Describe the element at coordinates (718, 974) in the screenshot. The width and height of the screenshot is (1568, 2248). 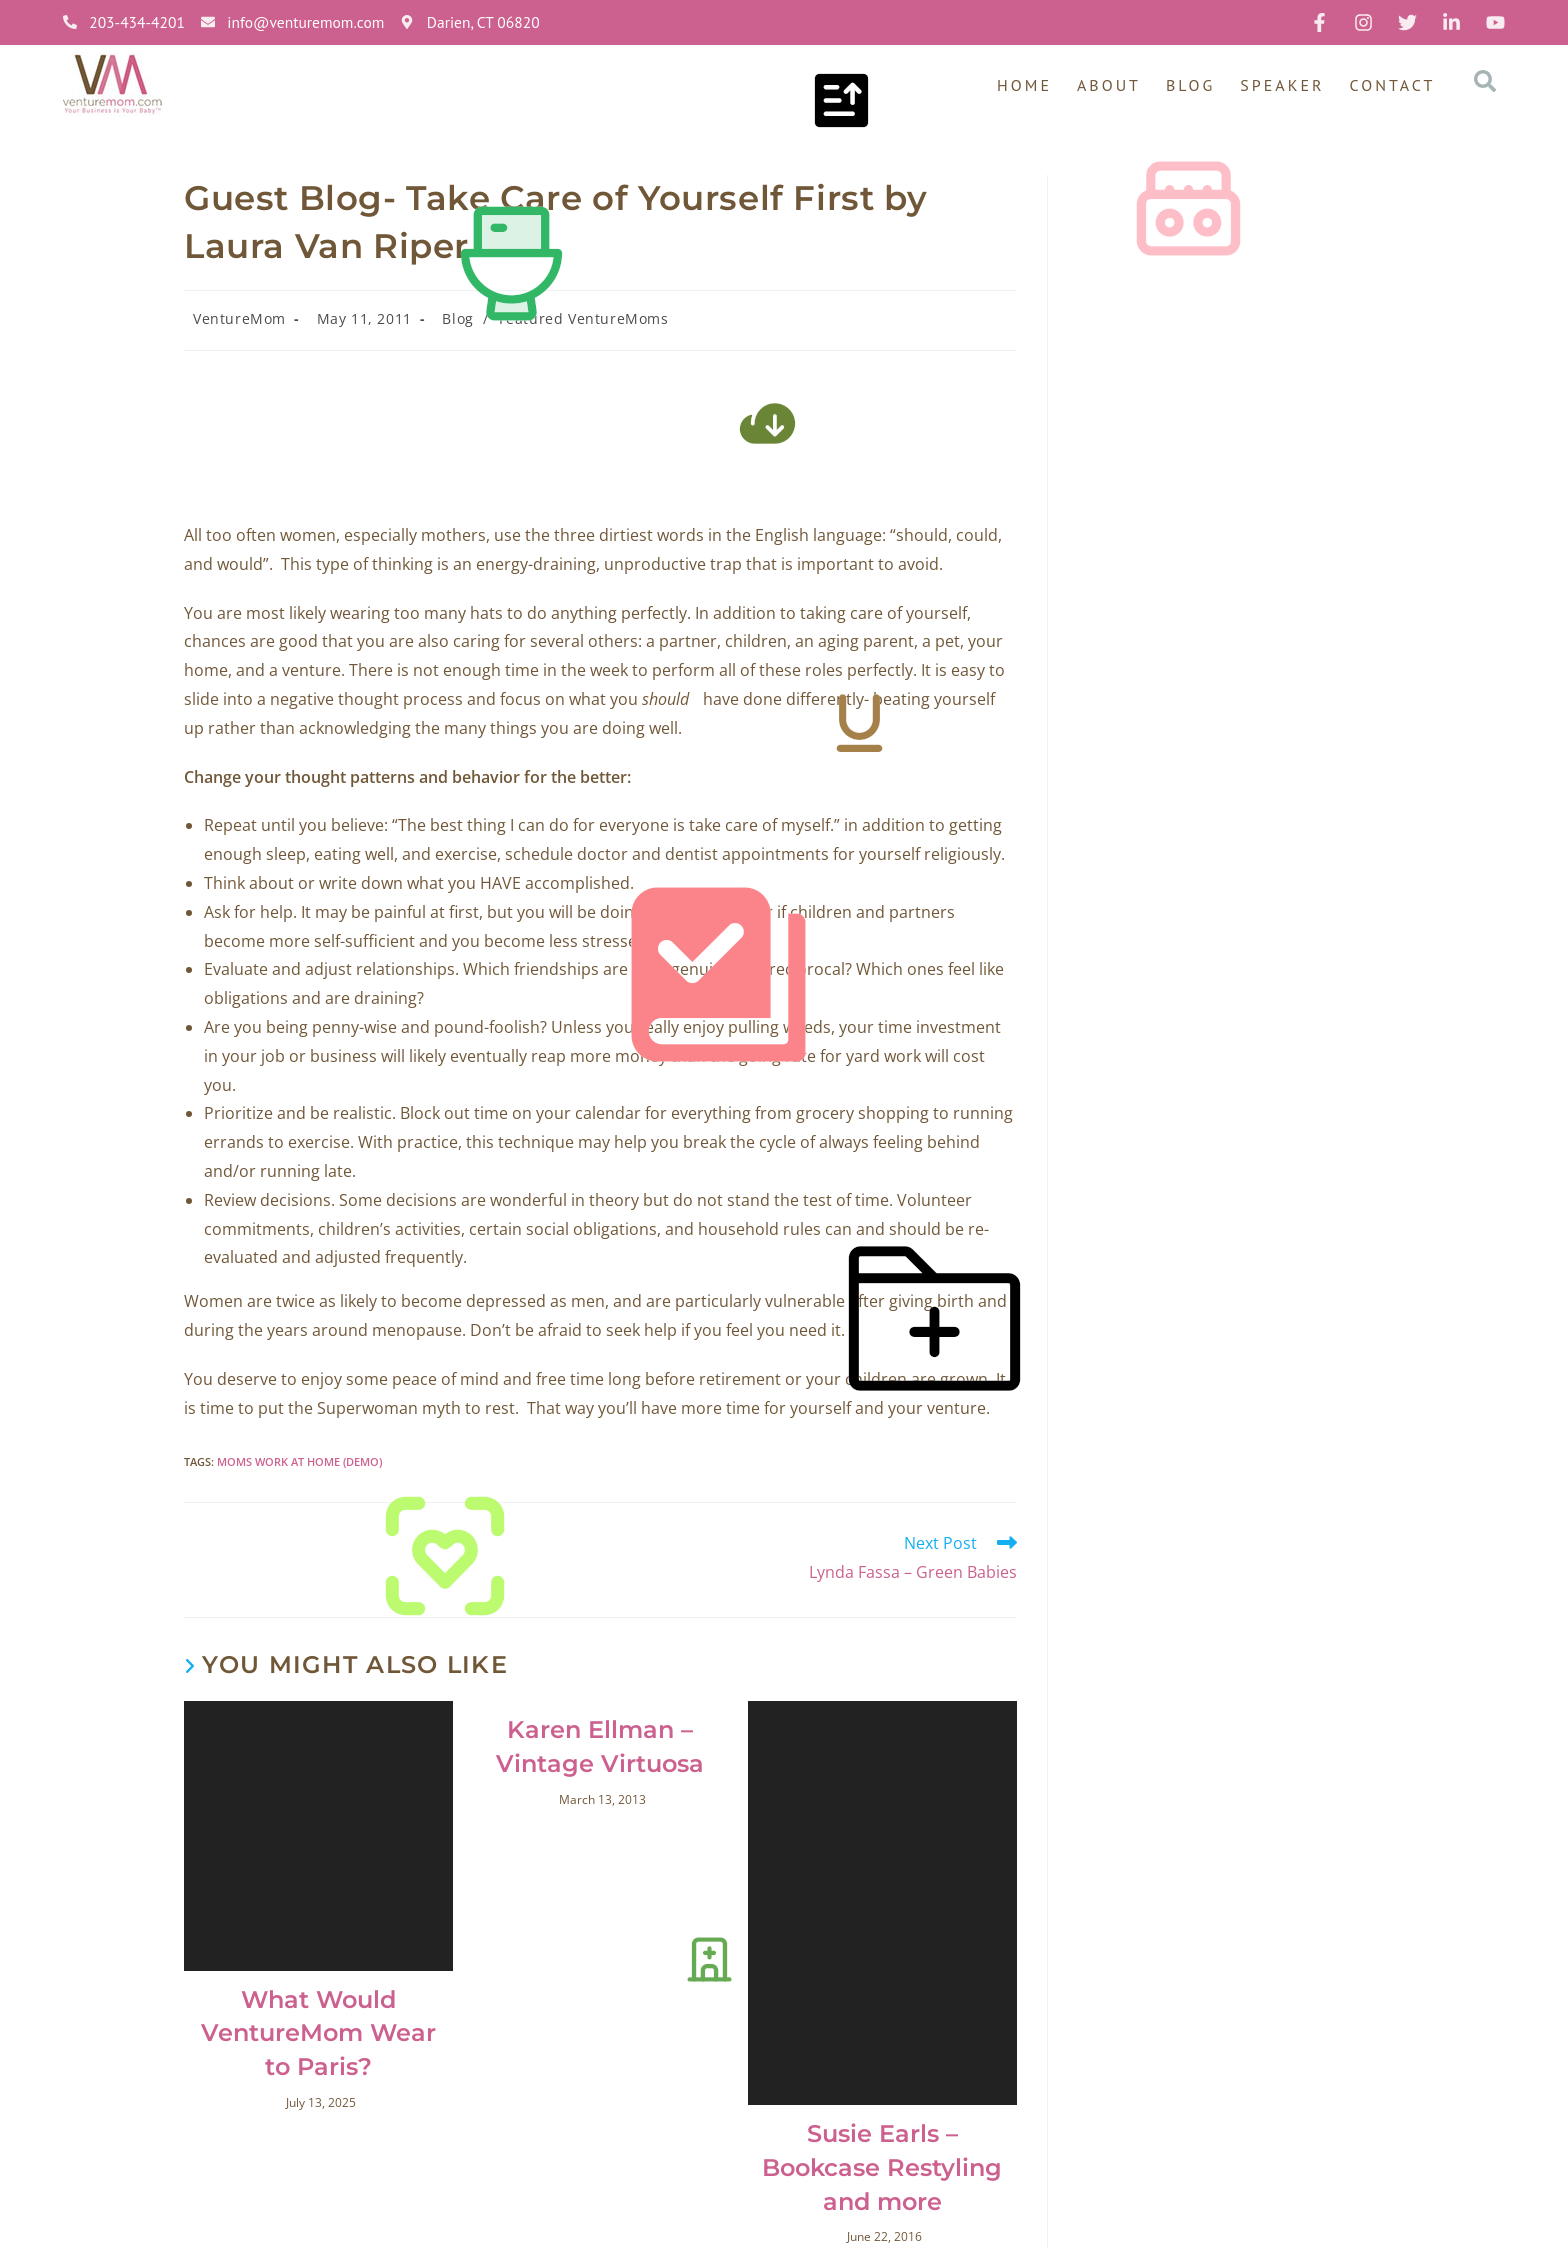
I see `view server rules channel` at that location.